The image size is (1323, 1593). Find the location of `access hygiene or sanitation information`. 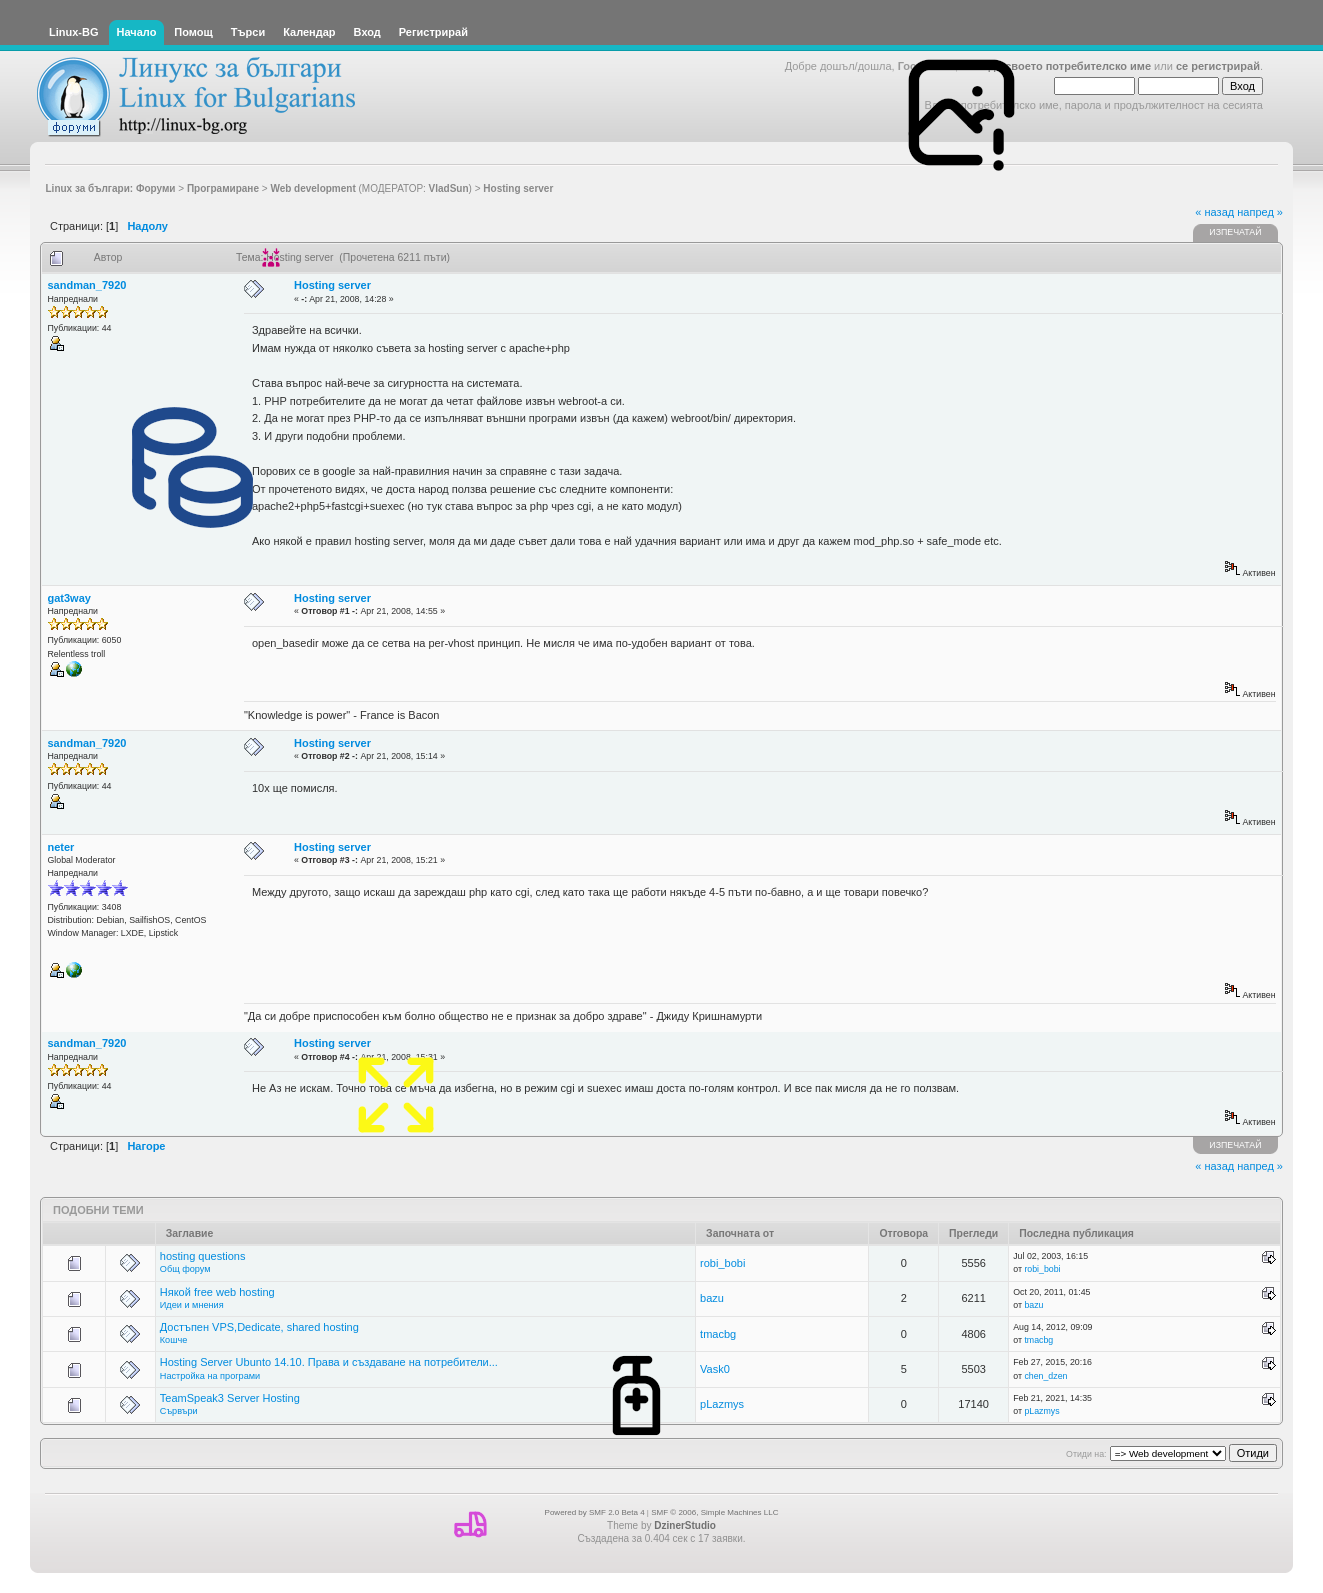

access hygiene or sanitation information is located at coordinates (636, 1395).